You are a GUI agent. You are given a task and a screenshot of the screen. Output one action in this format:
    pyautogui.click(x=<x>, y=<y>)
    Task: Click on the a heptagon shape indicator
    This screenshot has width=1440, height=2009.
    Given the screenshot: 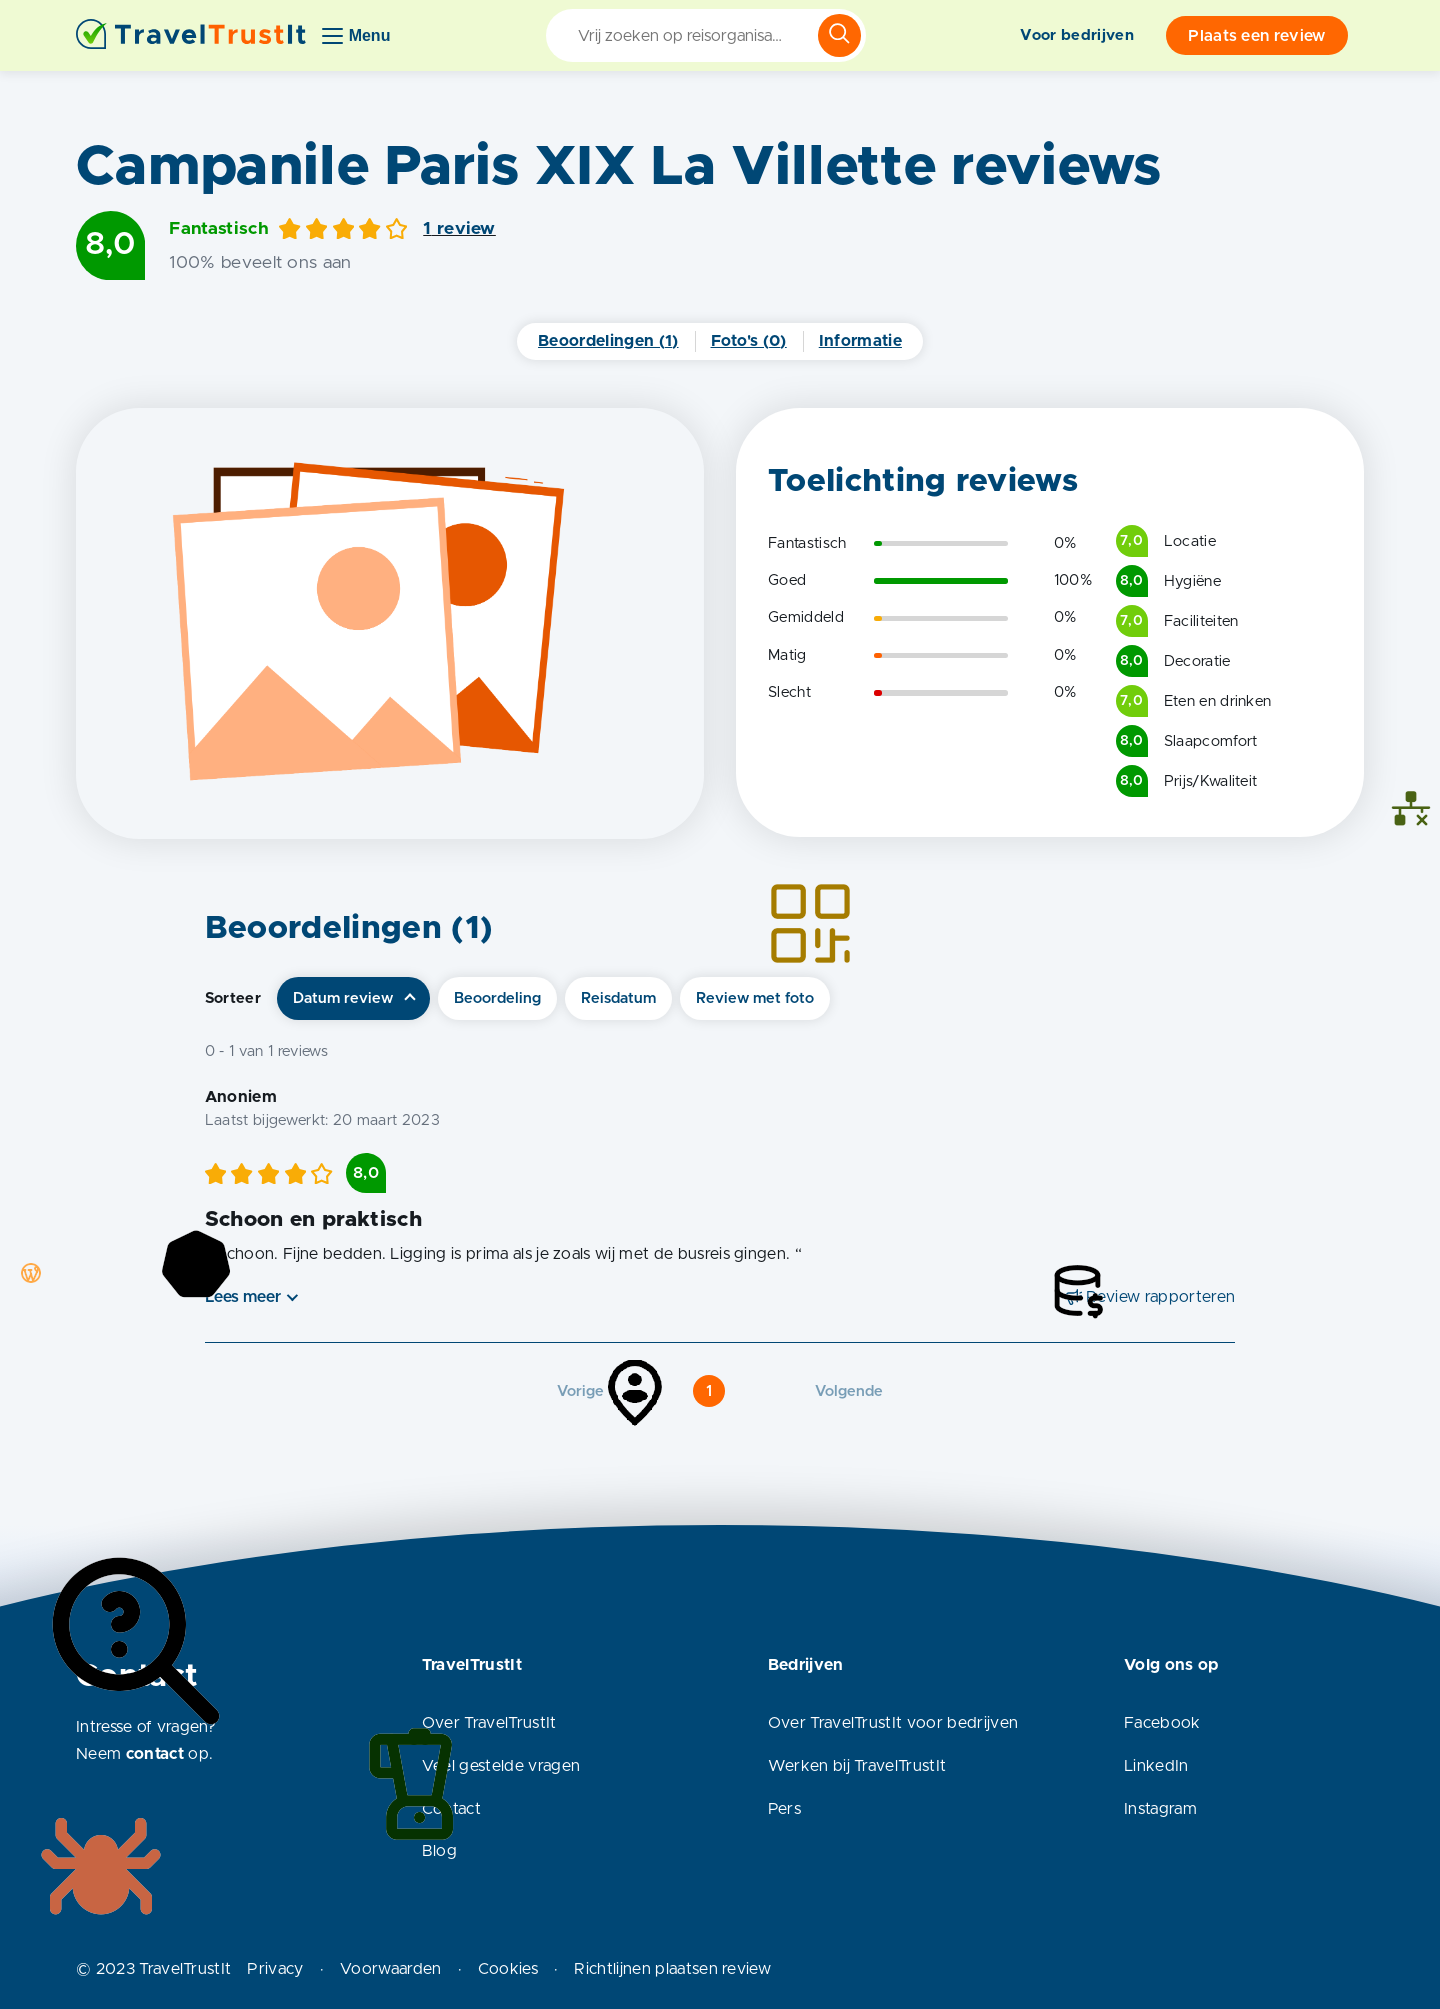 What is the action you would take?
    pyautogui.click(x=196, y=1266)
    